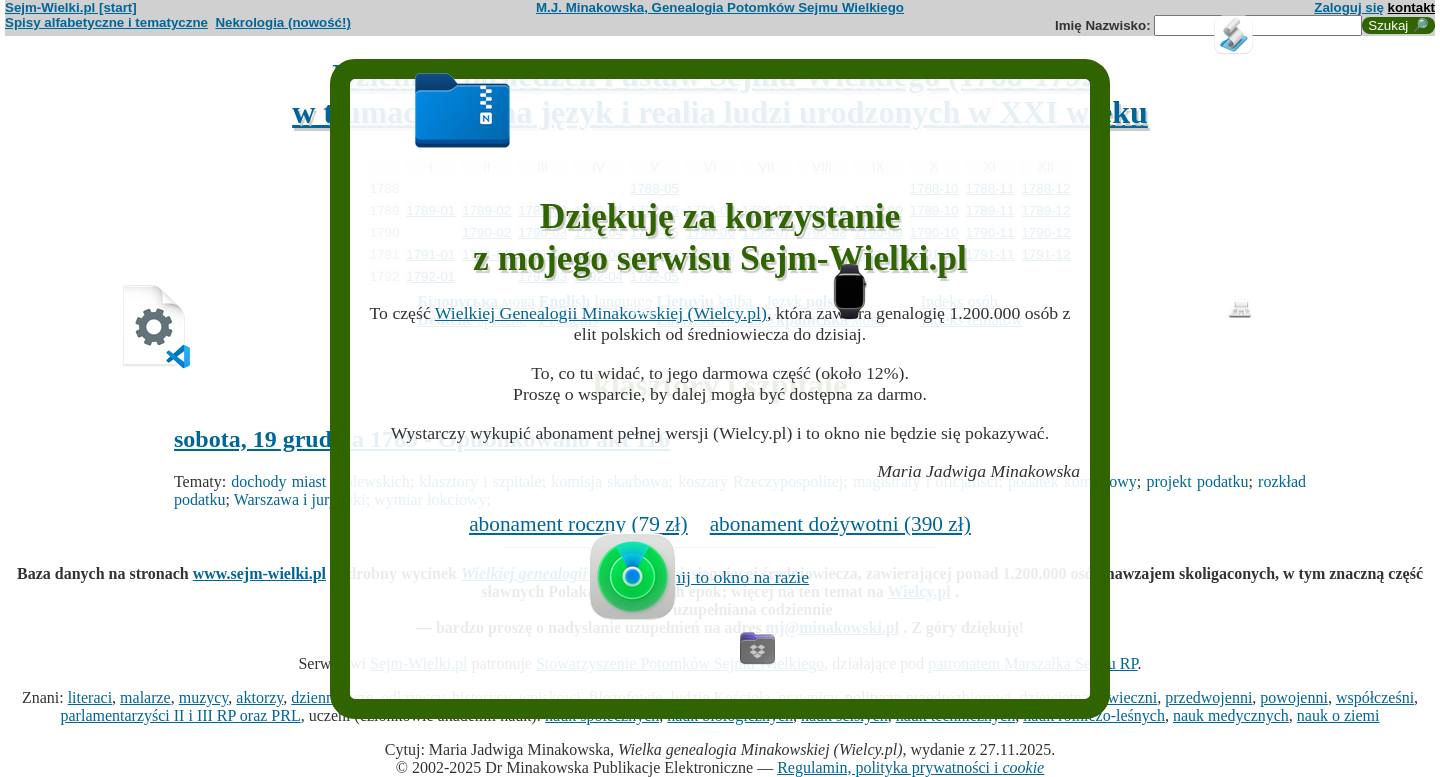 The height and width of the screenshot is (777, 1440). I want to click on access your favorites in the media library, so click(645, 302).